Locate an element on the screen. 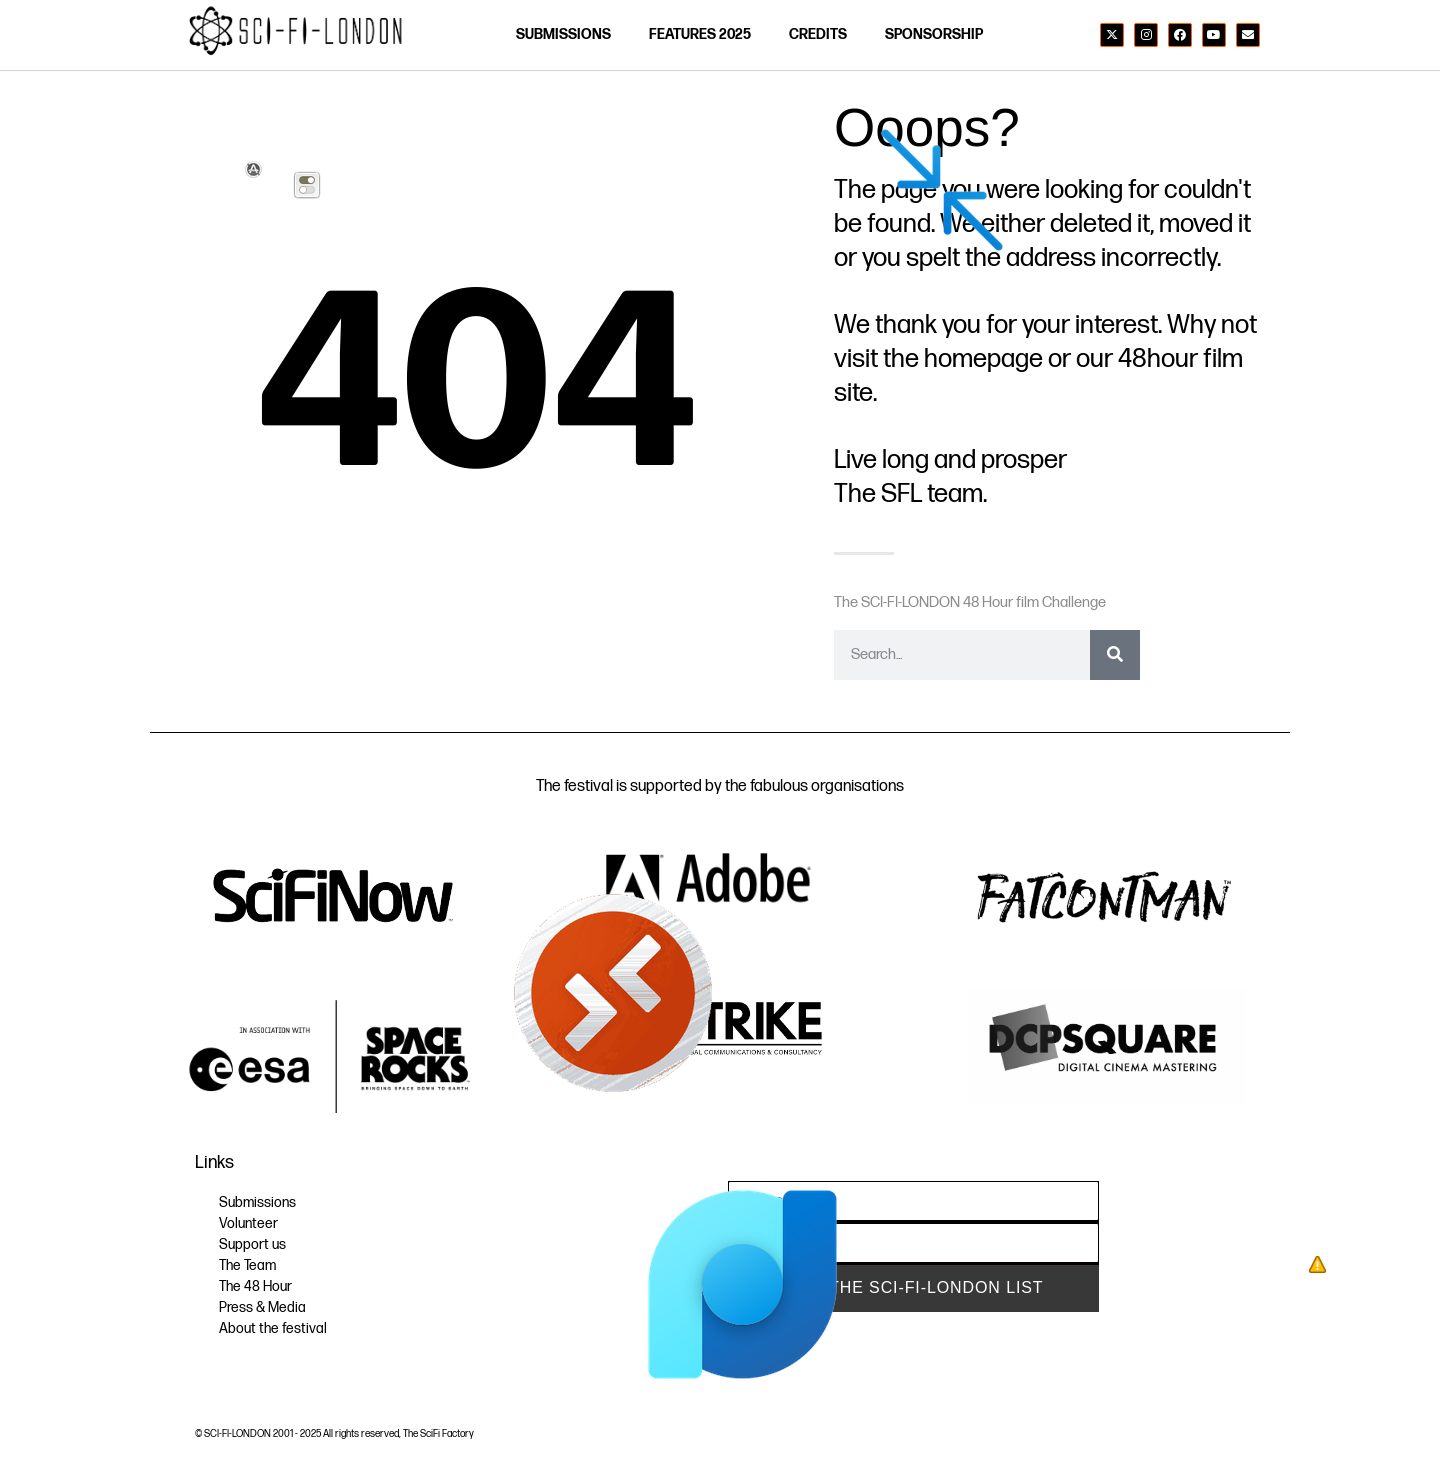 The height and width of the screenshot is (1459, 1440). compress or reduce file size is located at coordinates (942, 190).